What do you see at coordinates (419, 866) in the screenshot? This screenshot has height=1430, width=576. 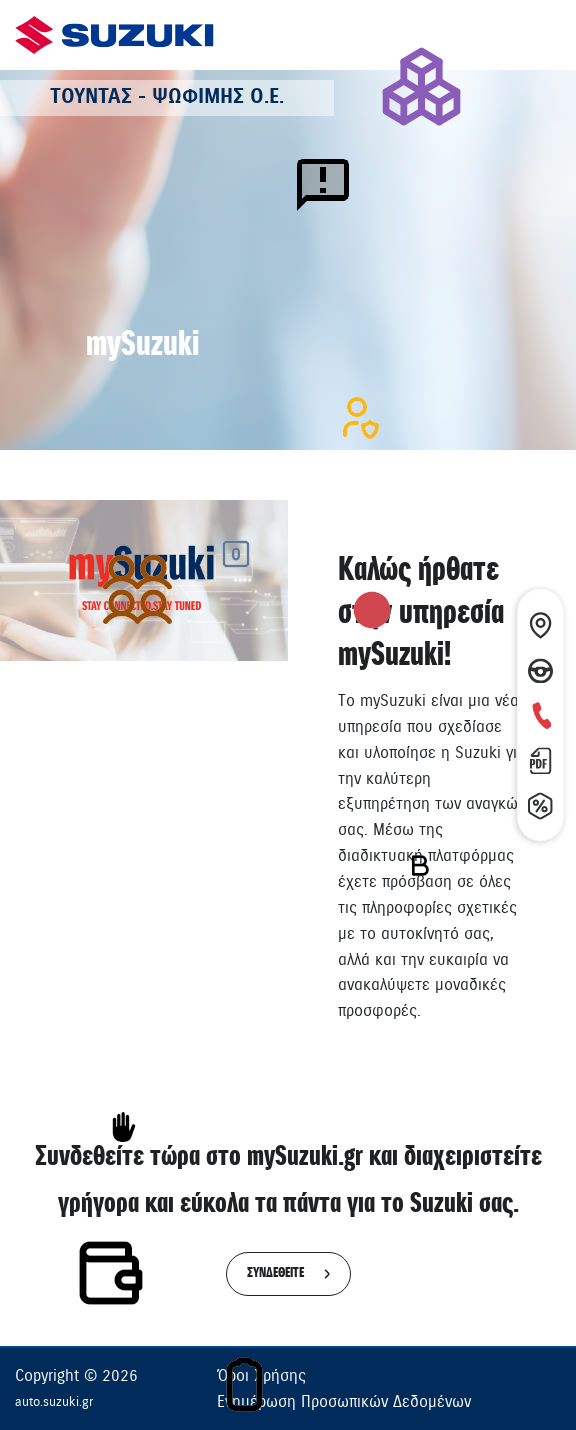 I see `apply bold formatting to selected text` at bounding box center [419, 866].